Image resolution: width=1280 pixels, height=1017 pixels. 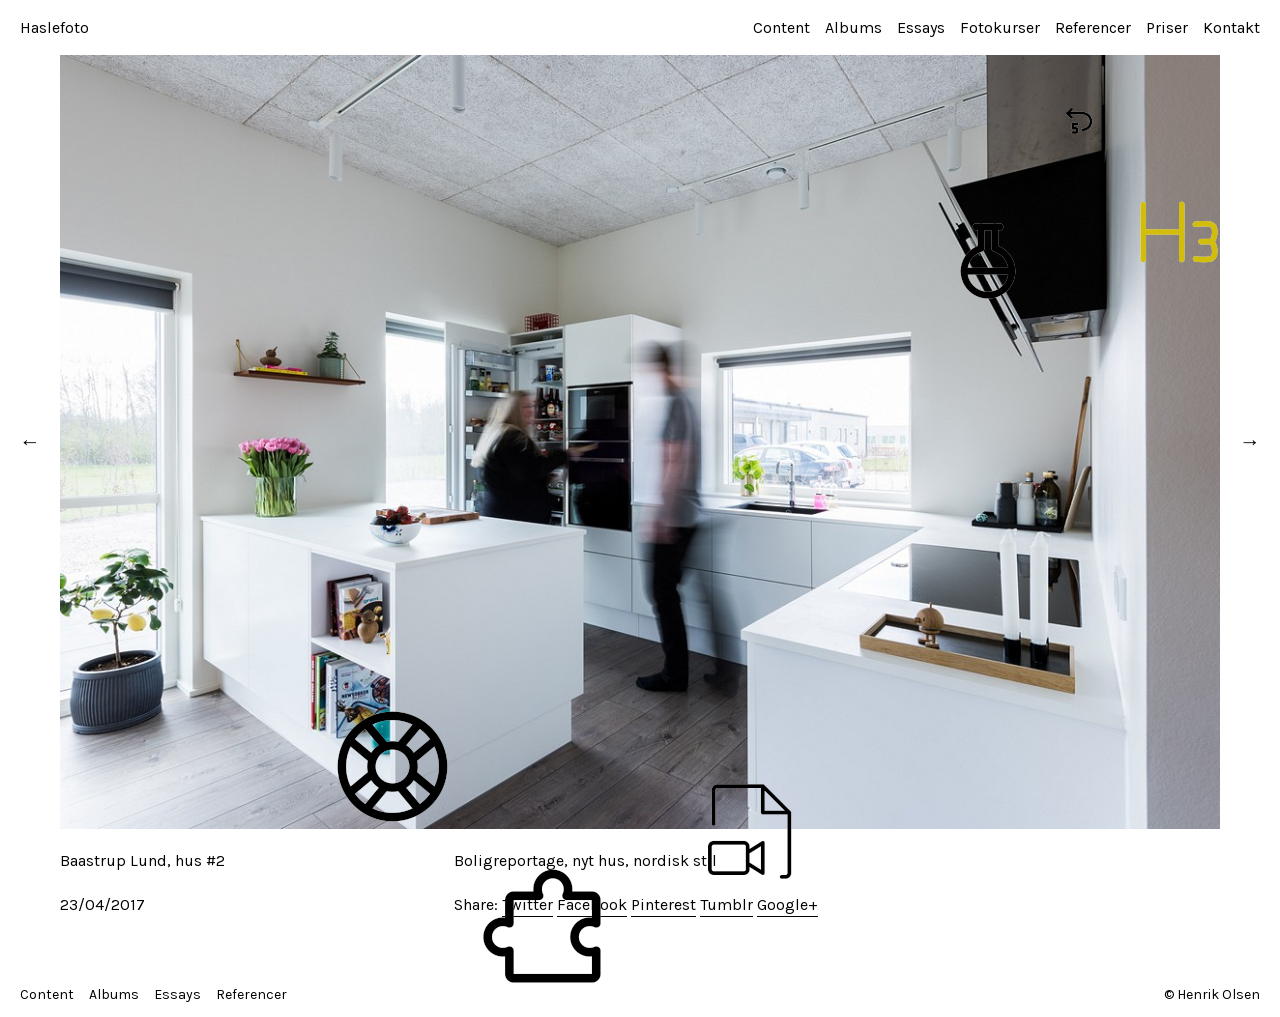 I want to click on format text as heading level 3, so click(x=1179, y=232).